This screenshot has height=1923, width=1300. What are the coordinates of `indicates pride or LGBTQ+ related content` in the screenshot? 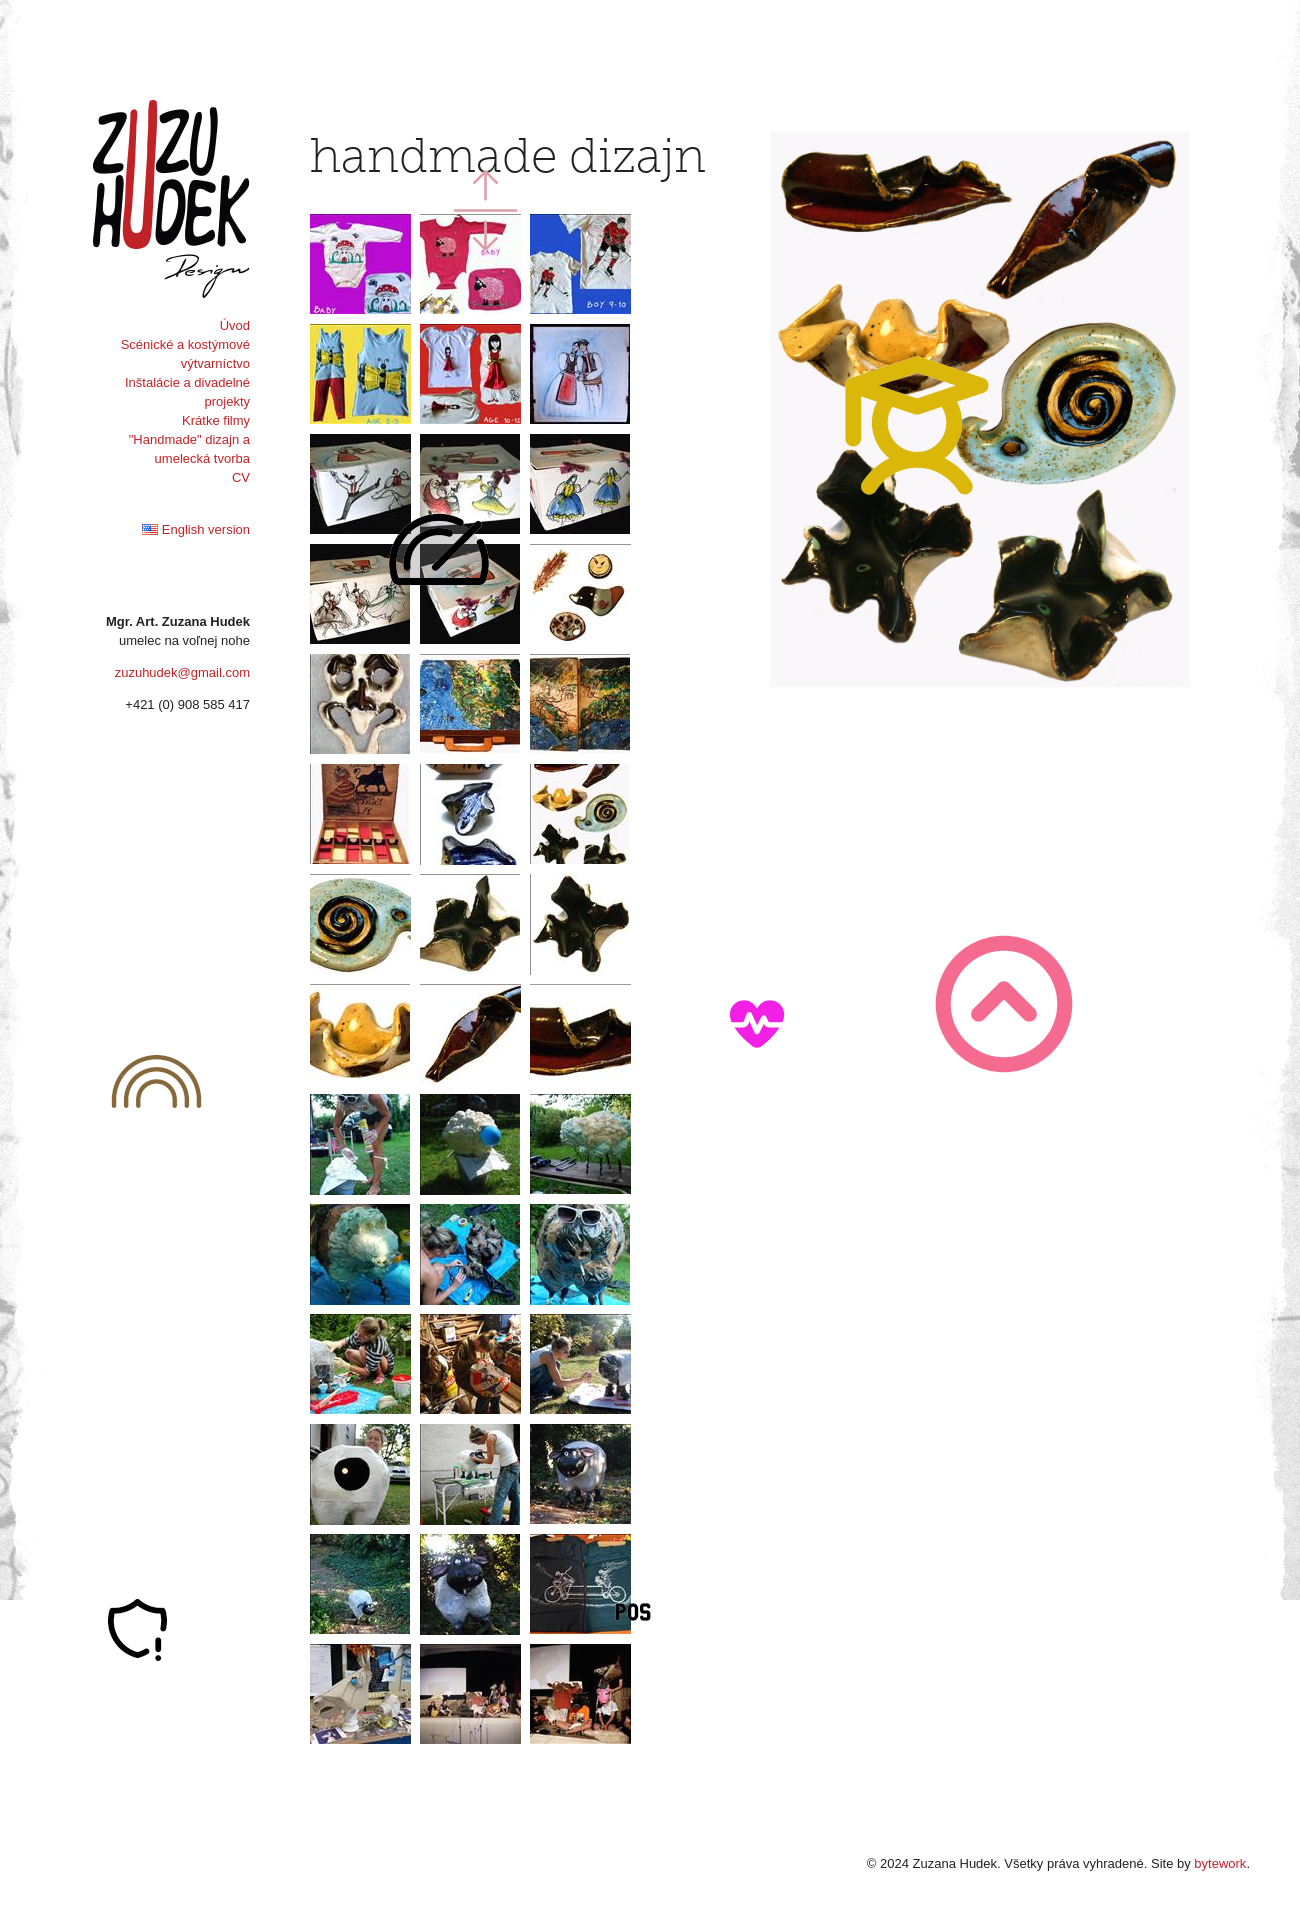 It's located at (156, 1084).